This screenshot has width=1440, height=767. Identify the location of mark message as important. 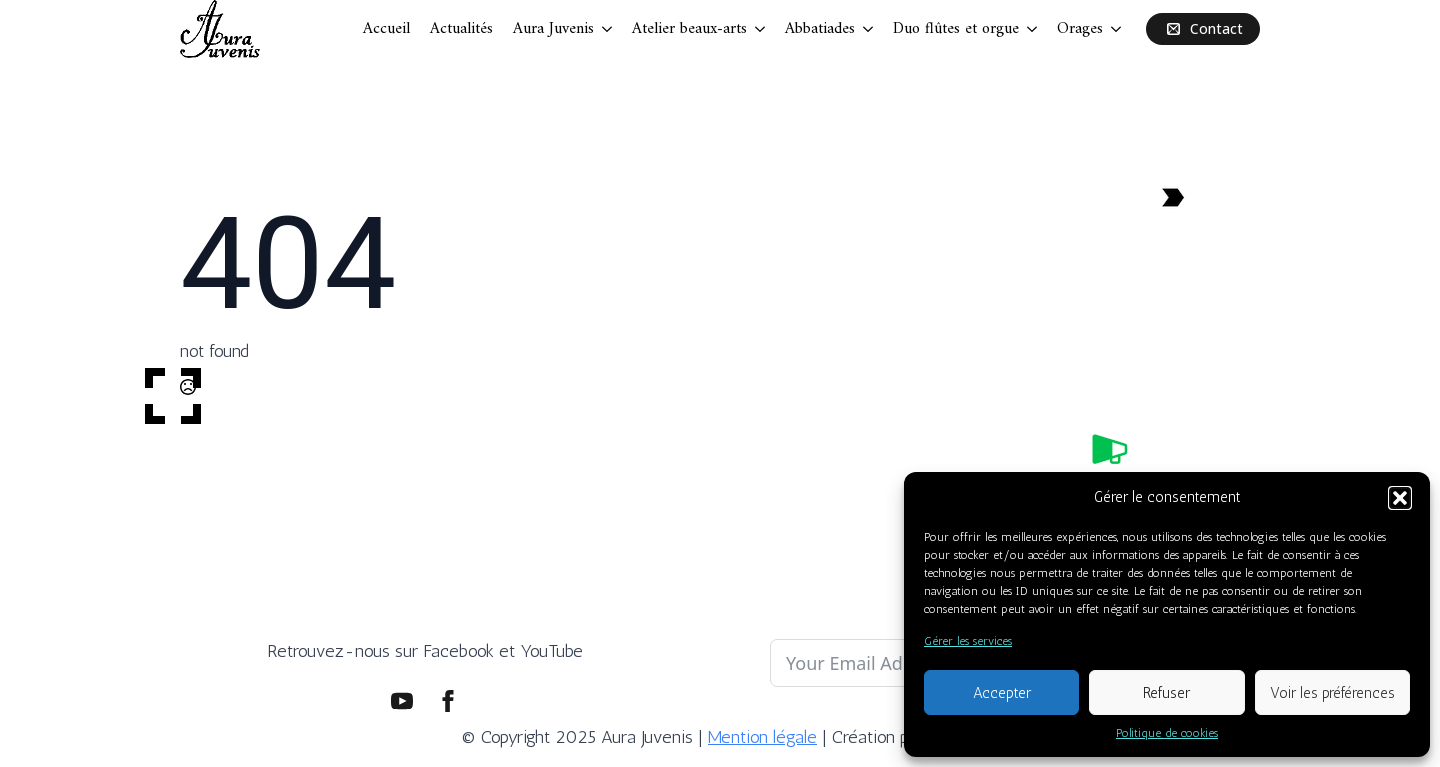
(1172, 197).